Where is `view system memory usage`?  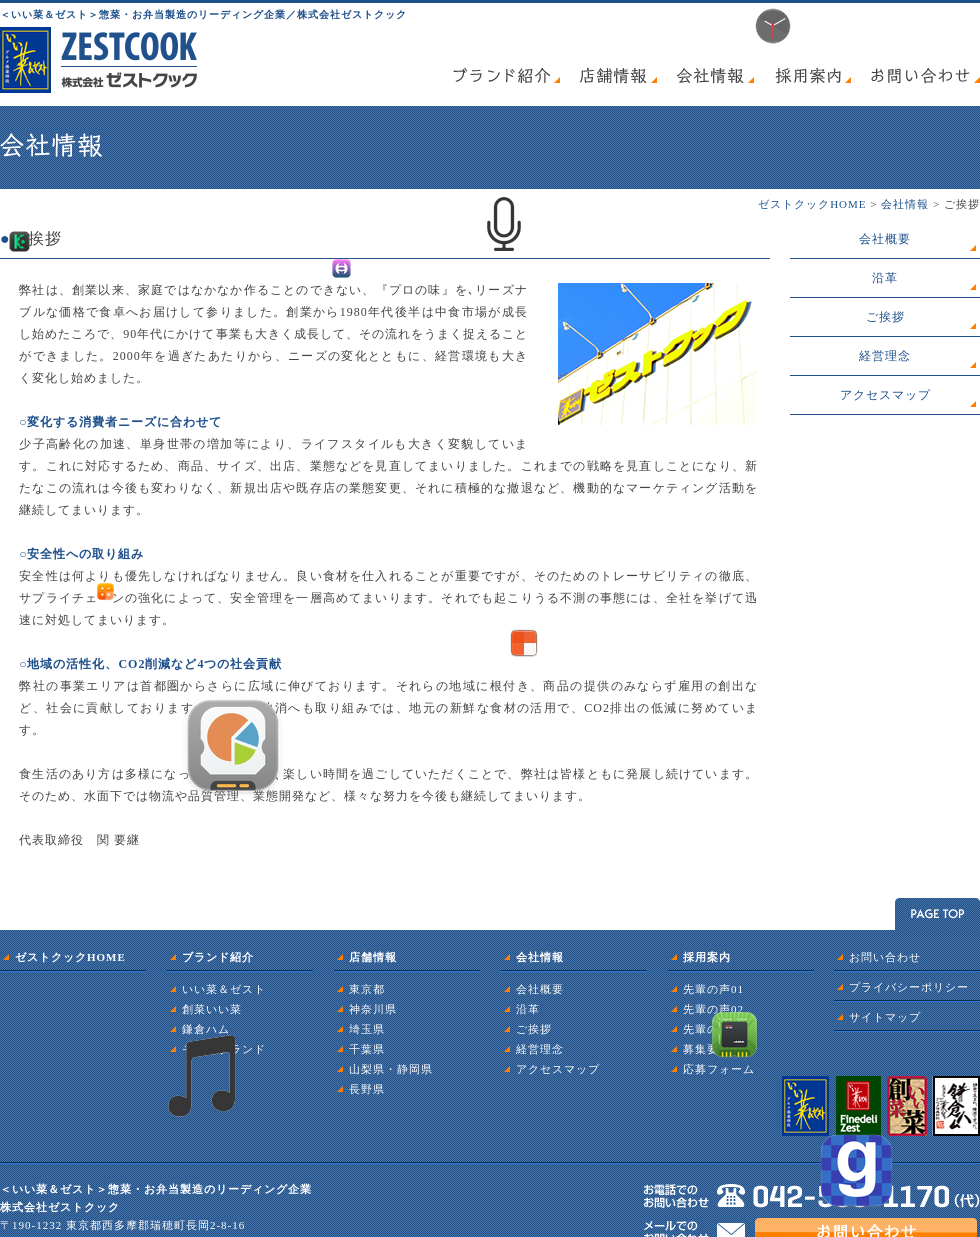 view system memory usage is located at coordinates (734, 1034).